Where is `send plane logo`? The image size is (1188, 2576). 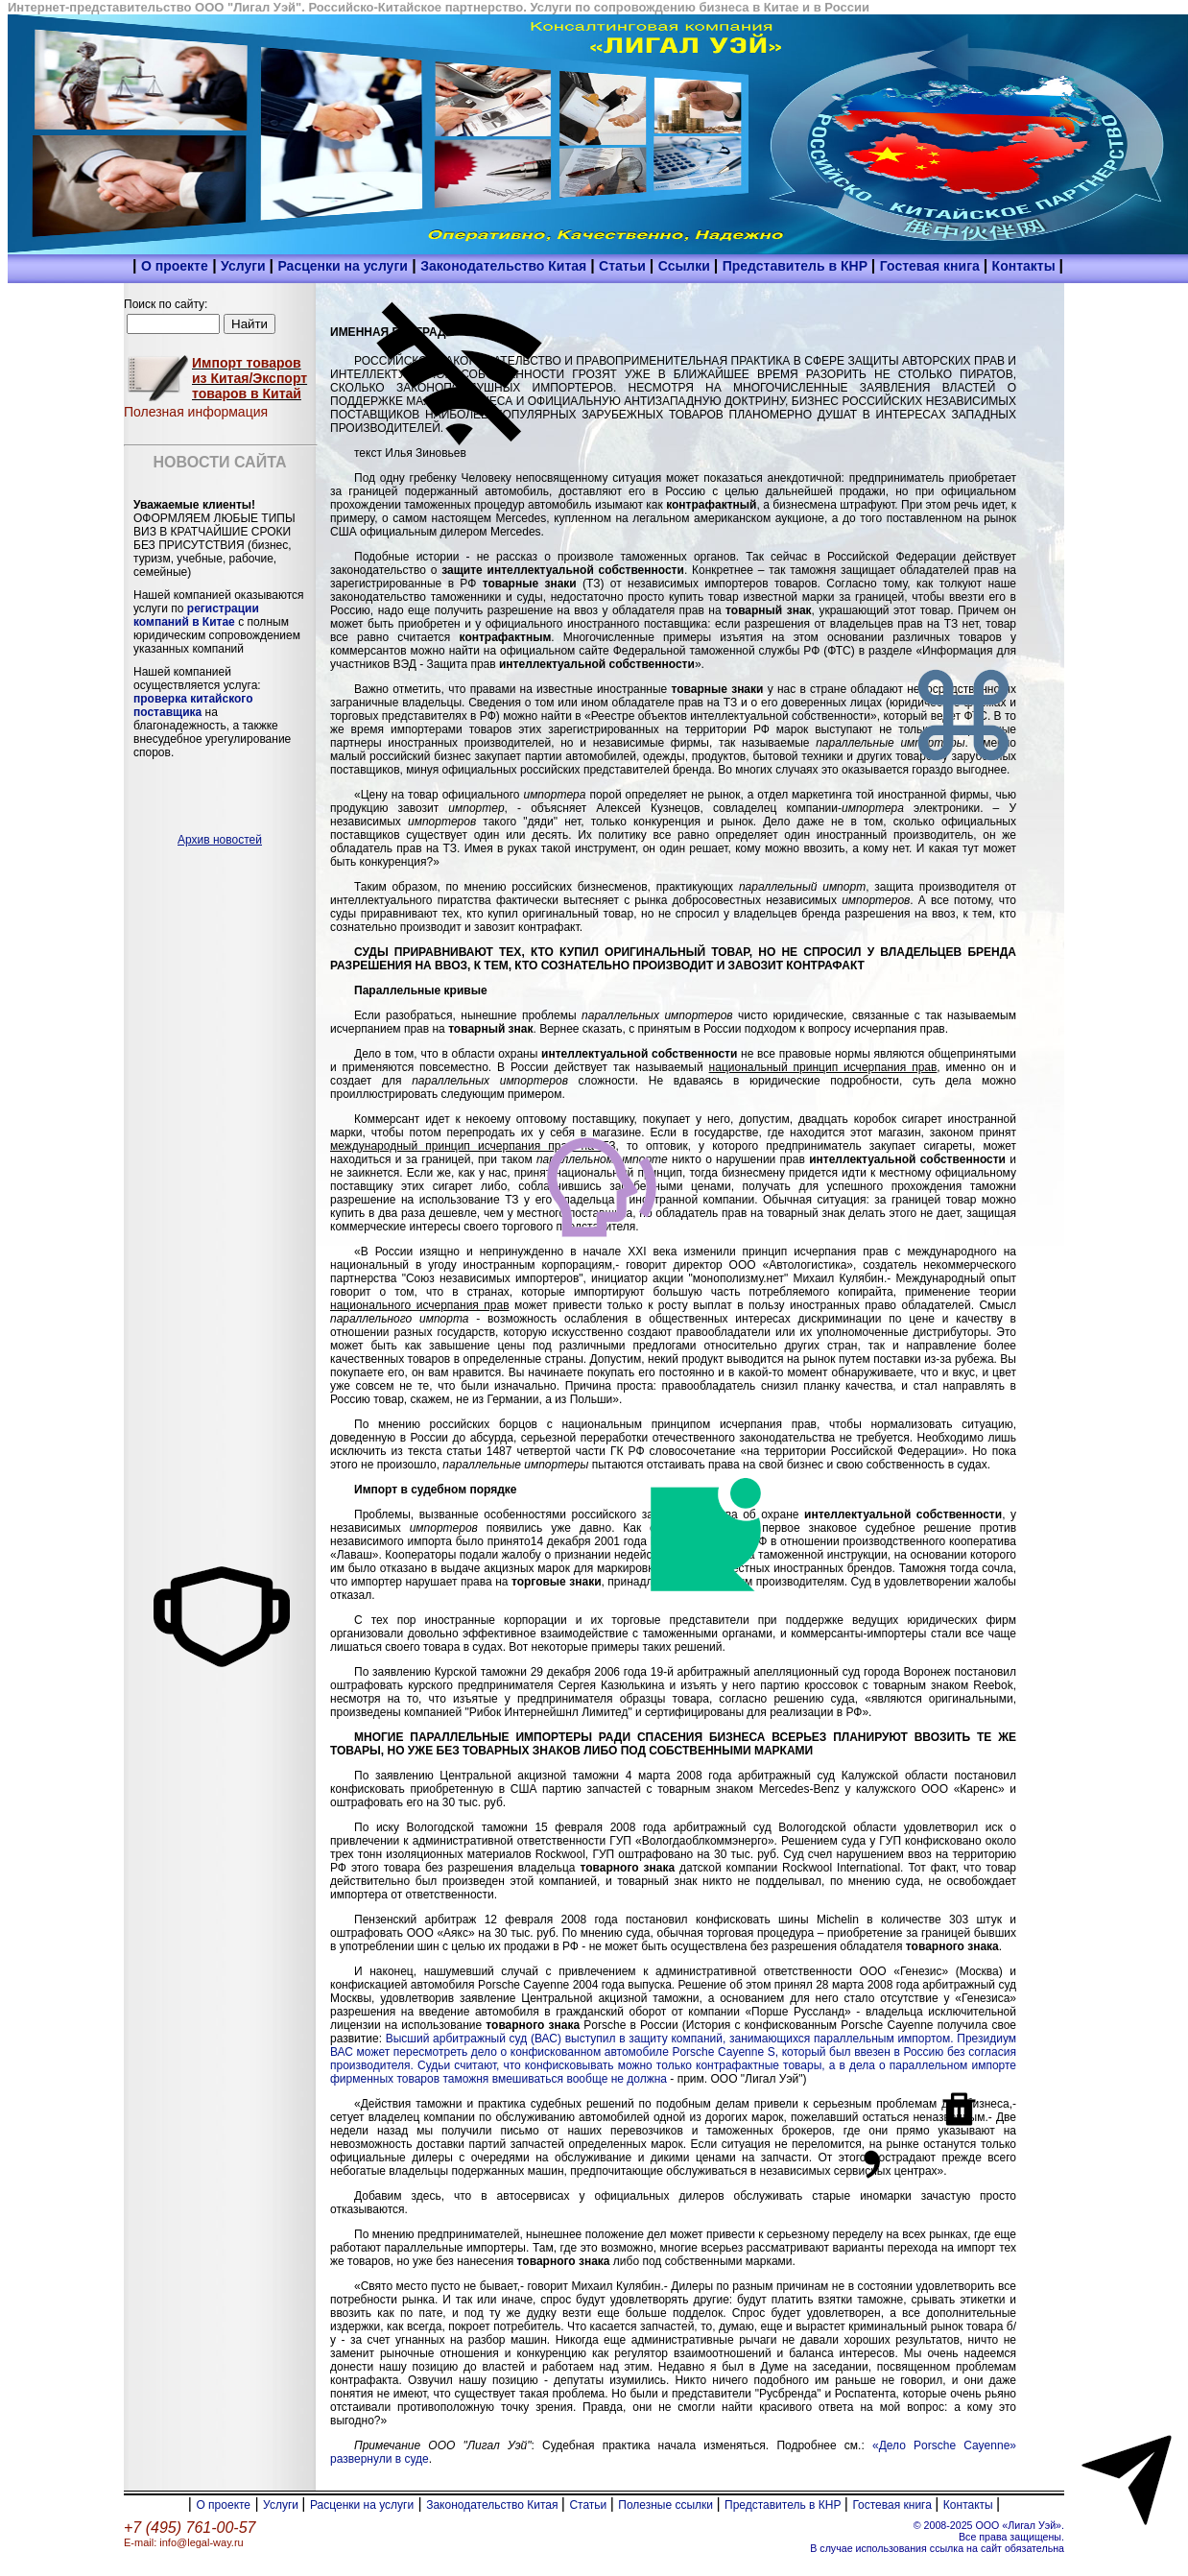 send plane logo is located at coordinates (1128, 2478).